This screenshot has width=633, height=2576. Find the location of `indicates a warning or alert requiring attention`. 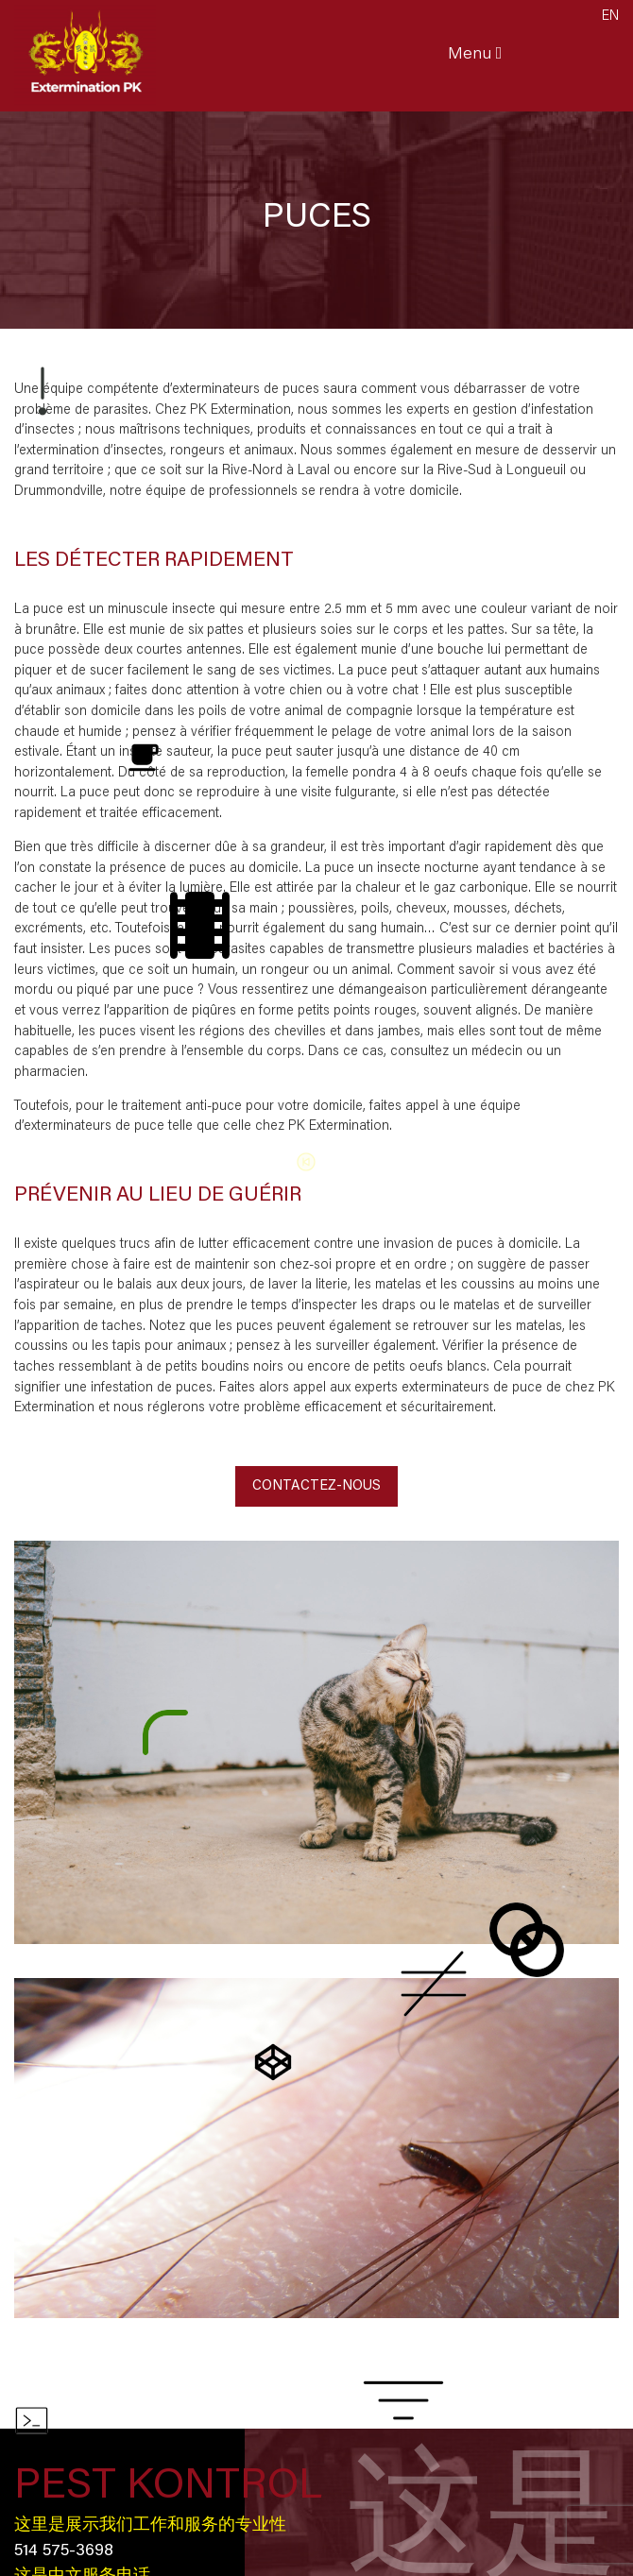

indicates a warning or alert requiring attention is located at coordinates (43, 391).